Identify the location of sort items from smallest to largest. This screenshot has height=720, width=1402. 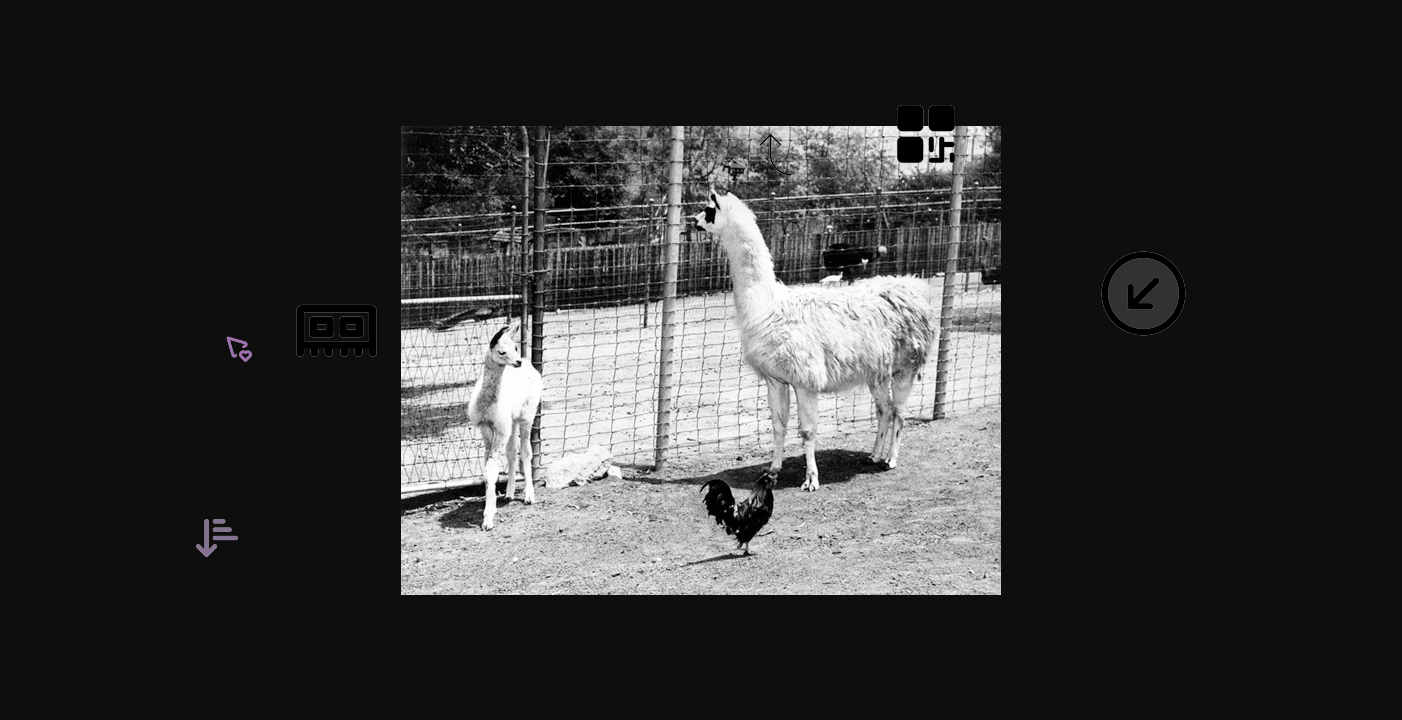
(217, 538).